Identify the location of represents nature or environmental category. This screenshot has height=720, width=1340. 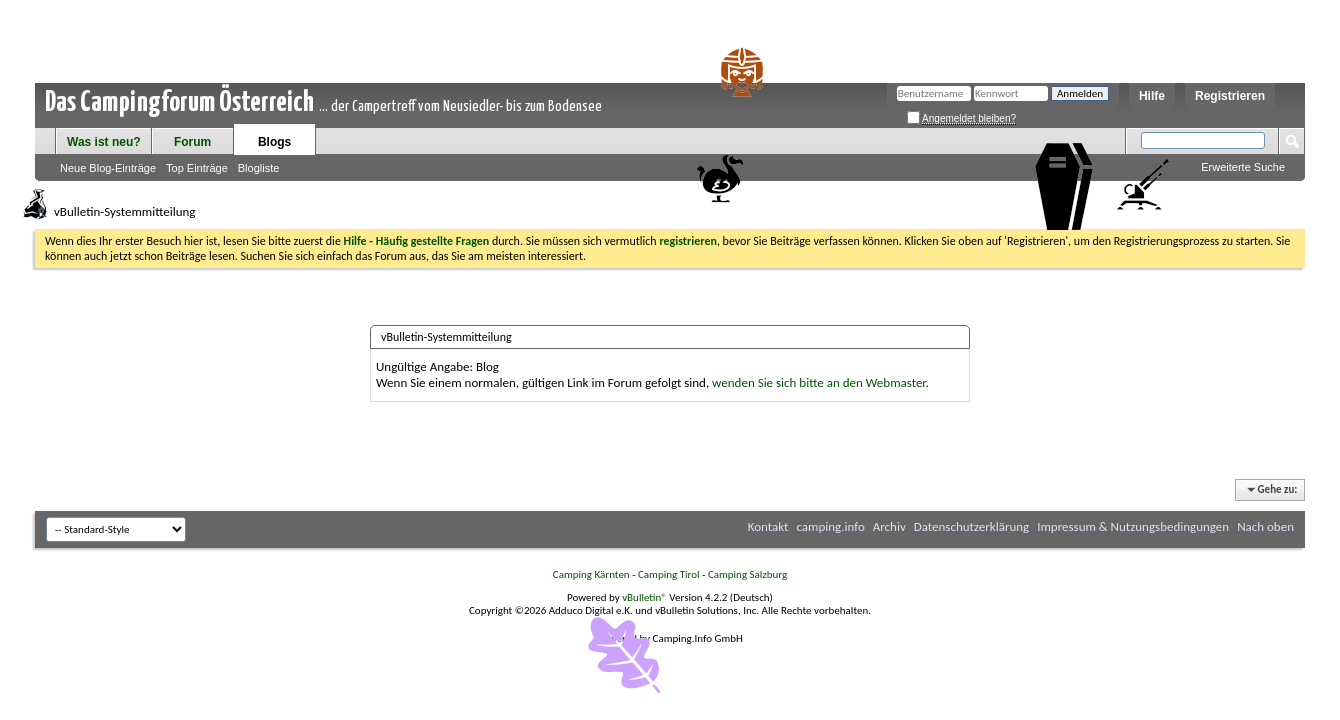
(624, 655).